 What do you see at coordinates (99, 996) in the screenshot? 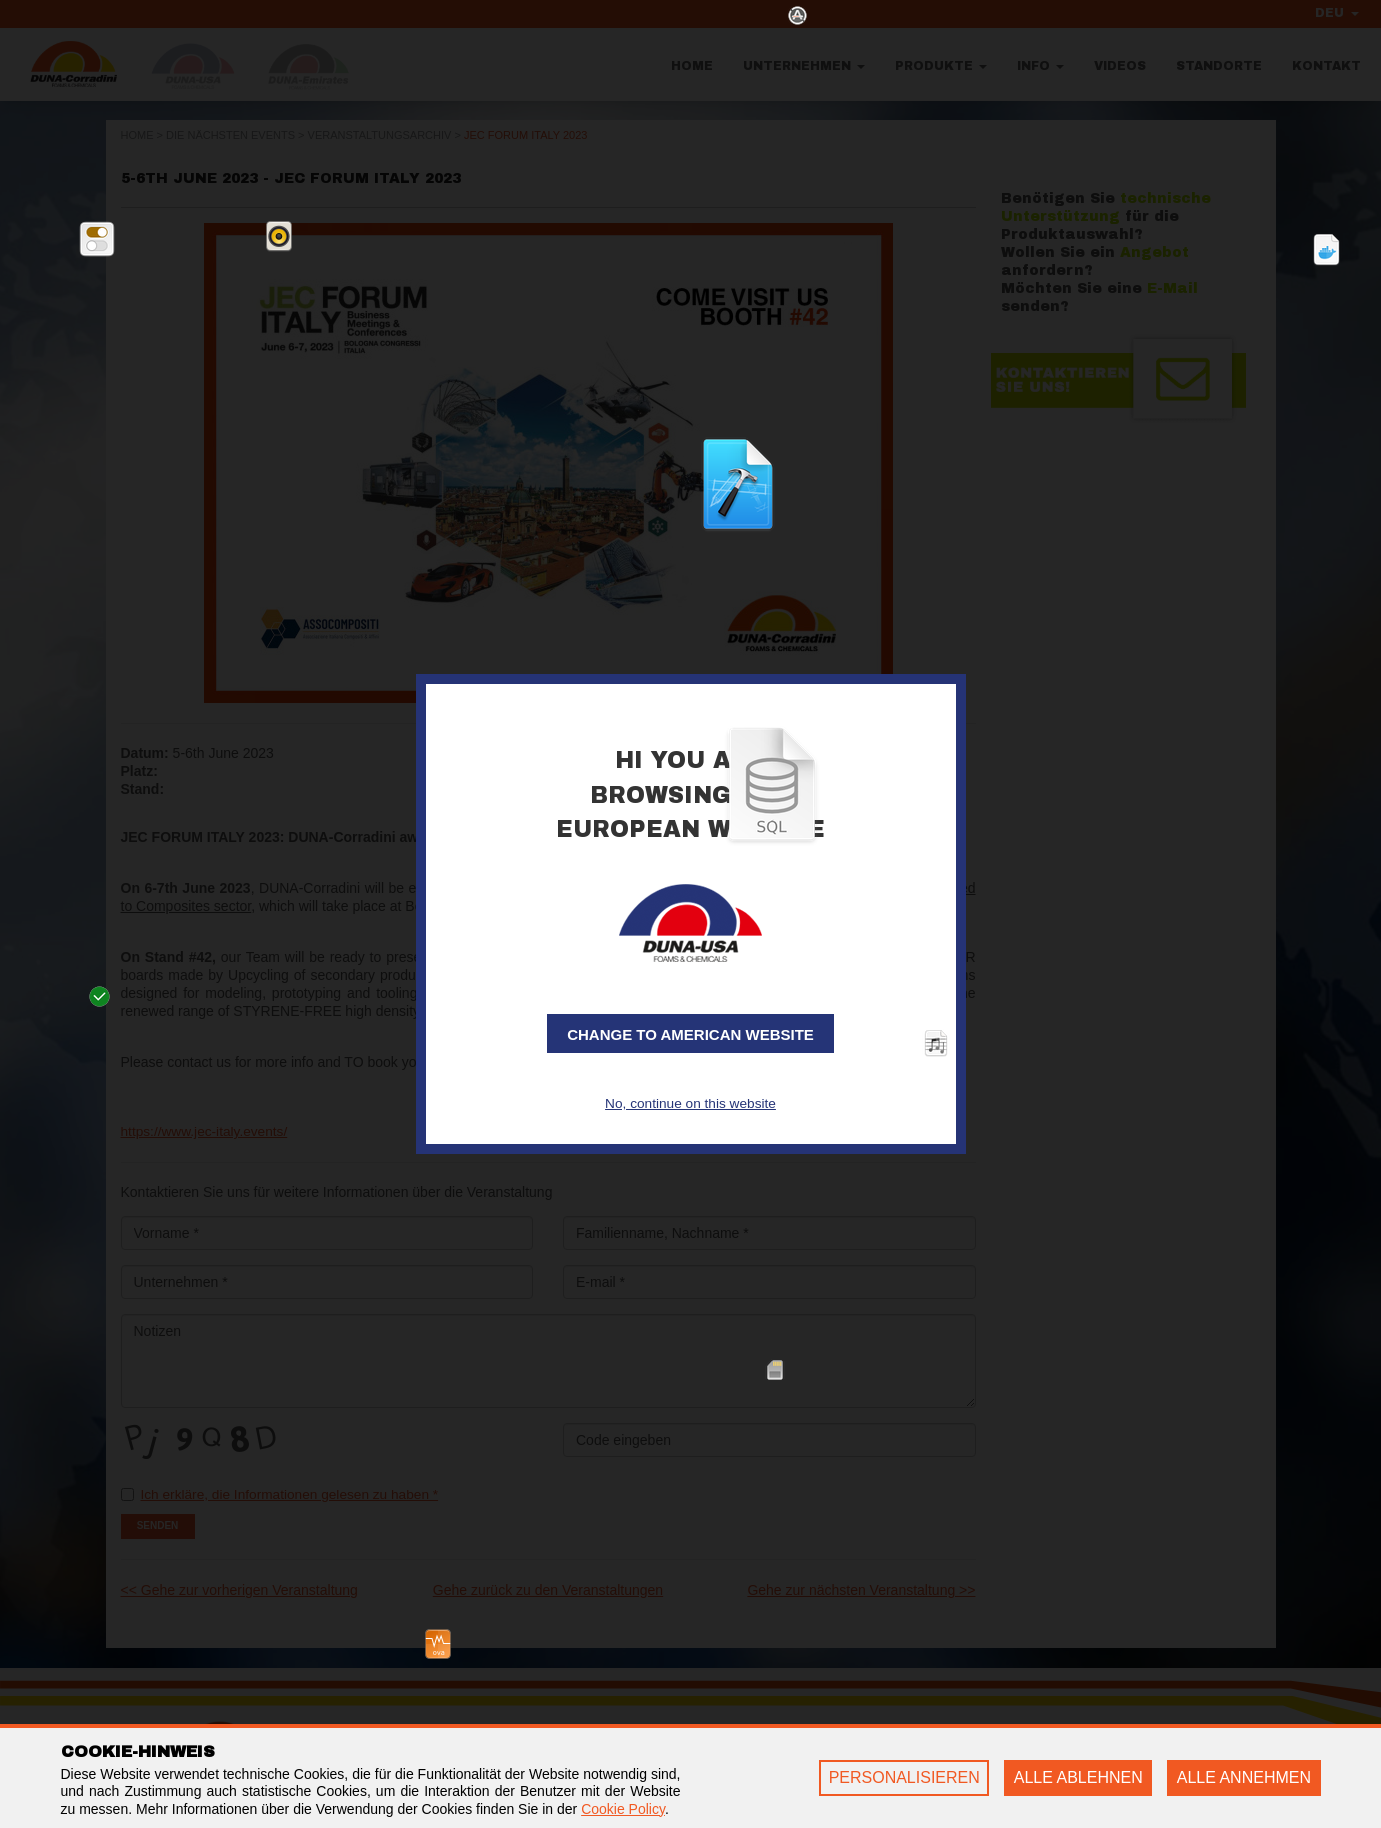
I see `indicates file has been successfully synced` at bounding box center [99, 996].